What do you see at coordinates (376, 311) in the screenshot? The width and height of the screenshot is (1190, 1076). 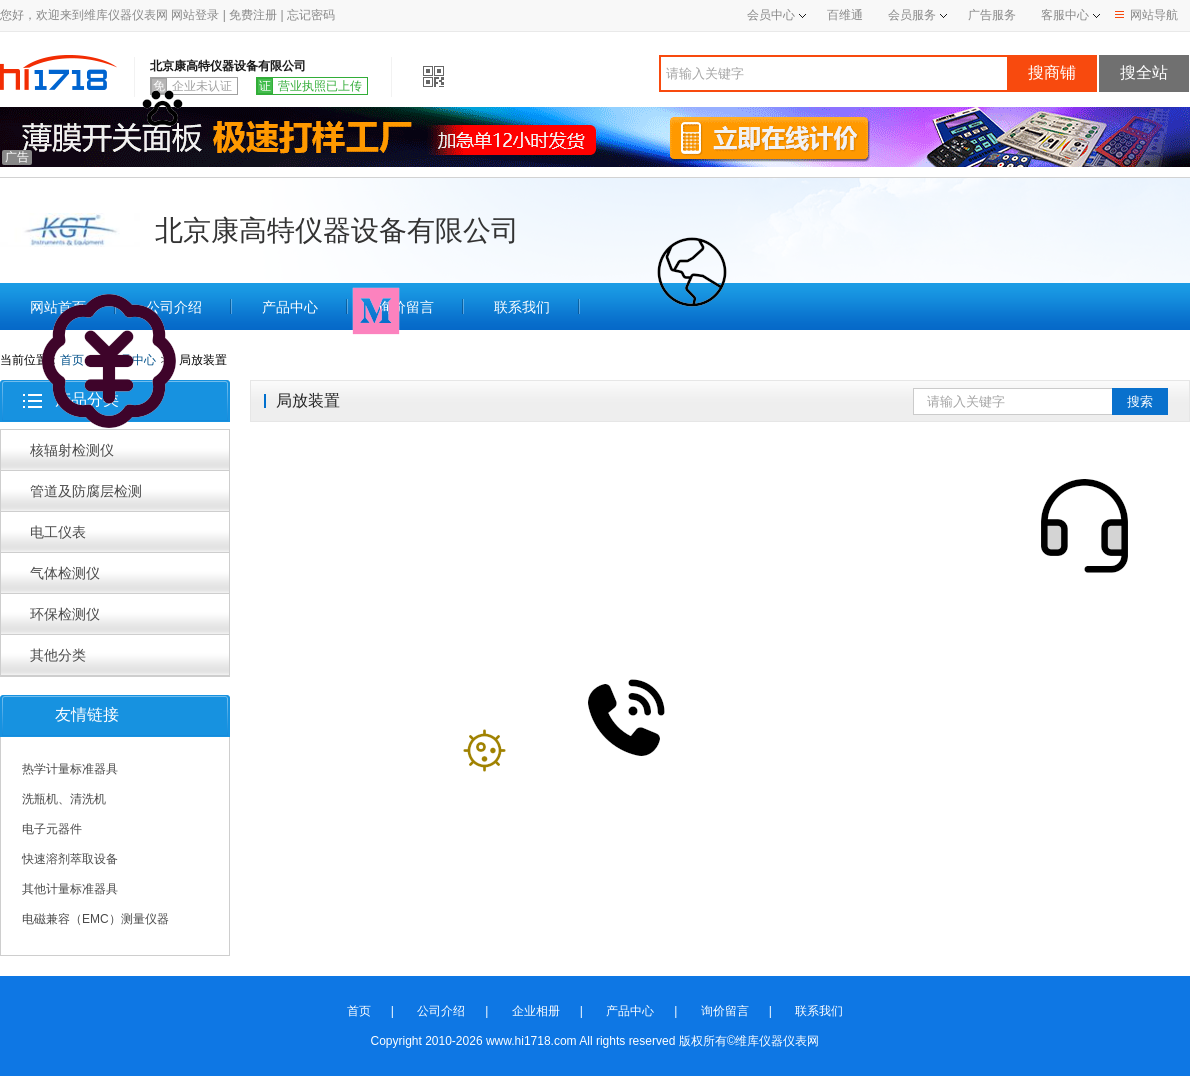 I see `open the Medium app` at bounding box center [376, 311].